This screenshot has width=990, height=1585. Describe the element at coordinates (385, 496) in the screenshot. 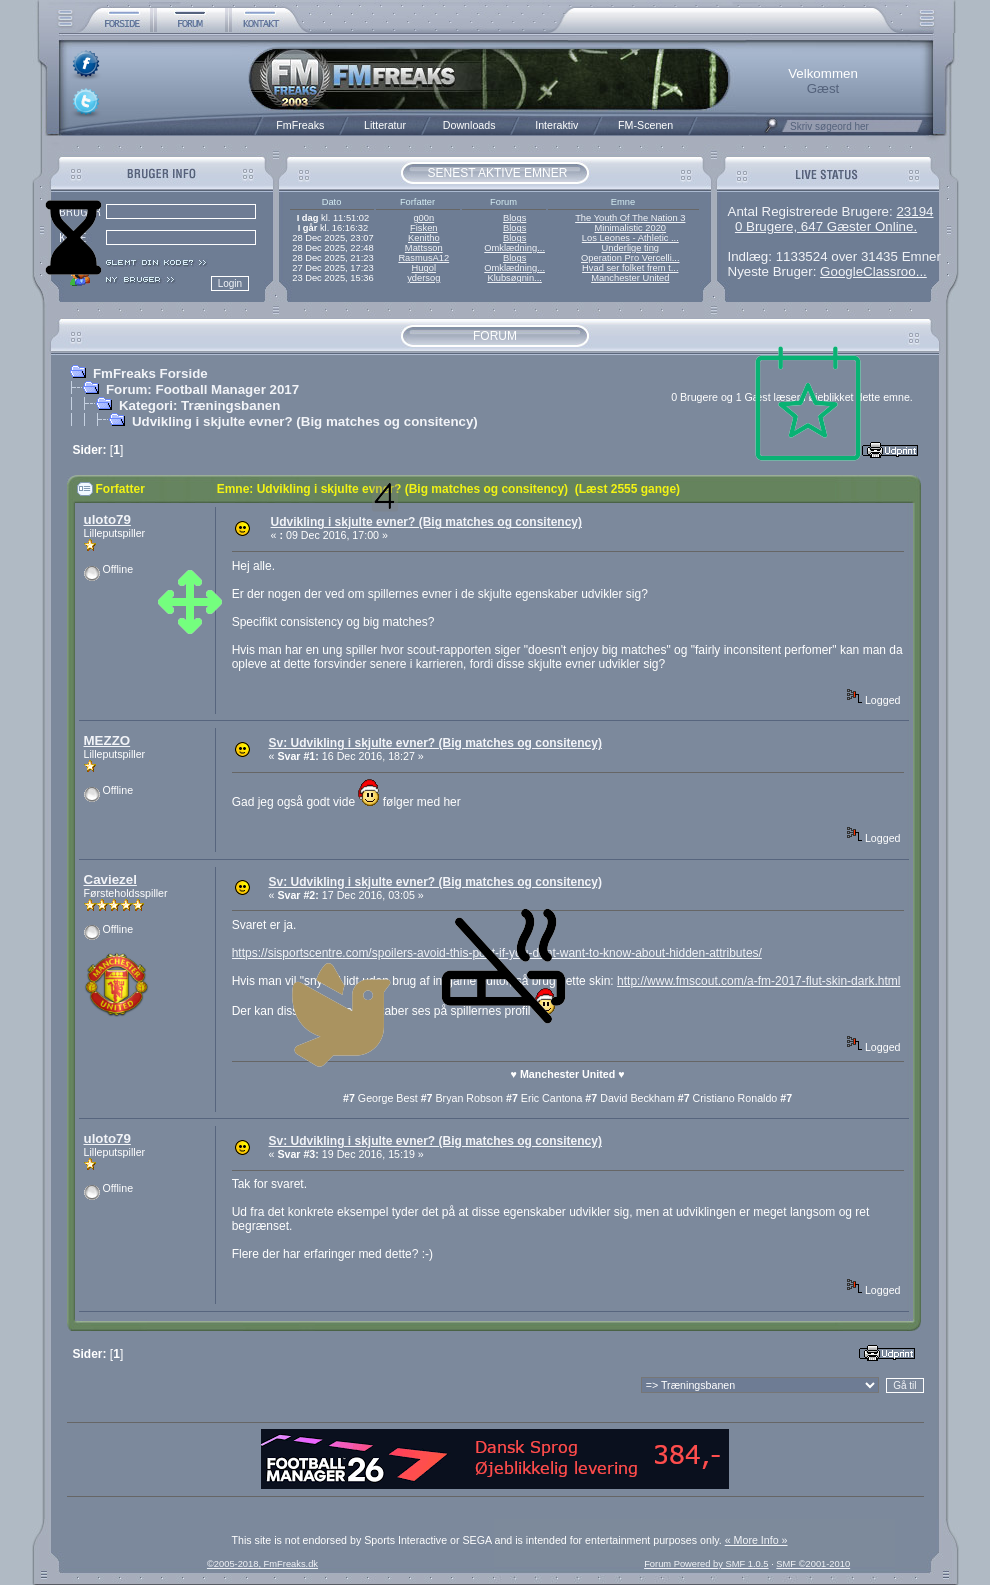

I see `indicates step four in a multi-step process` at that location.